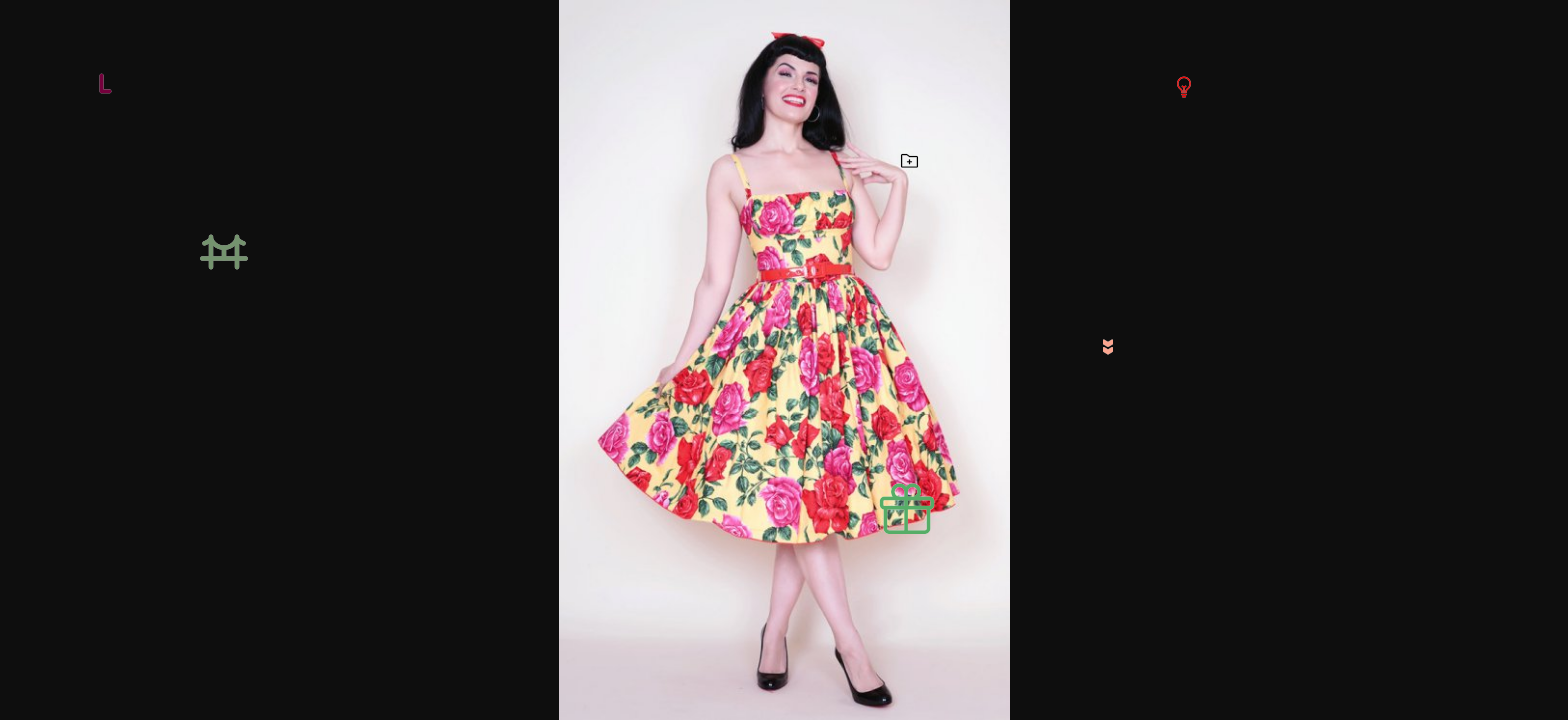 The width and height of the screenshot is (1568, 720). What do you see at coordinates (907, 509) in the screenshot?
I see `view or send a gift` at bounding box center [907, 509].